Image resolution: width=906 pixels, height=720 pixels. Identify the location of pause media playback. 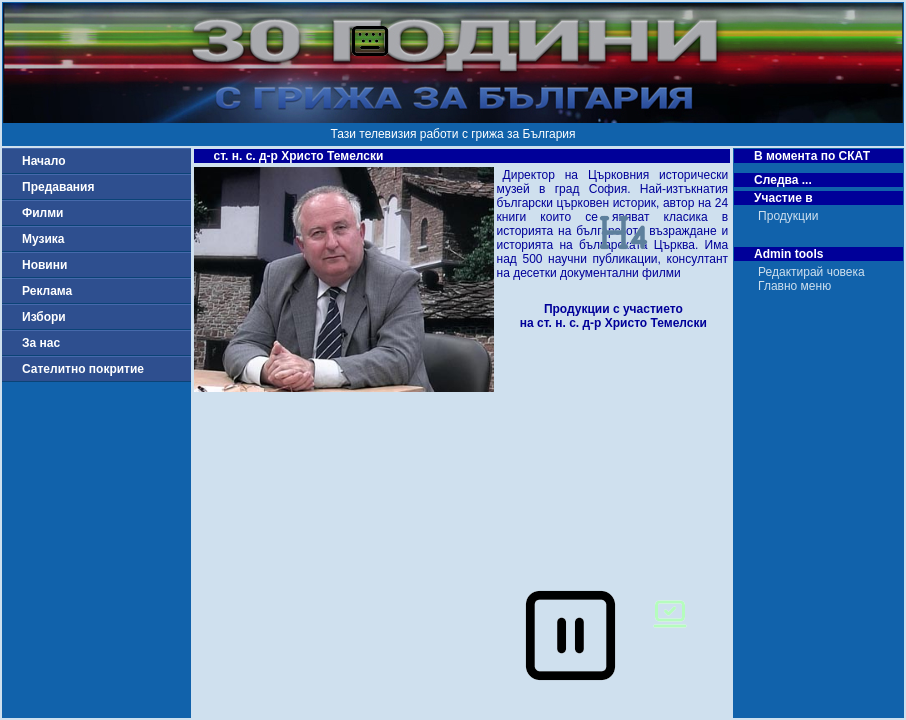
(570, 635).